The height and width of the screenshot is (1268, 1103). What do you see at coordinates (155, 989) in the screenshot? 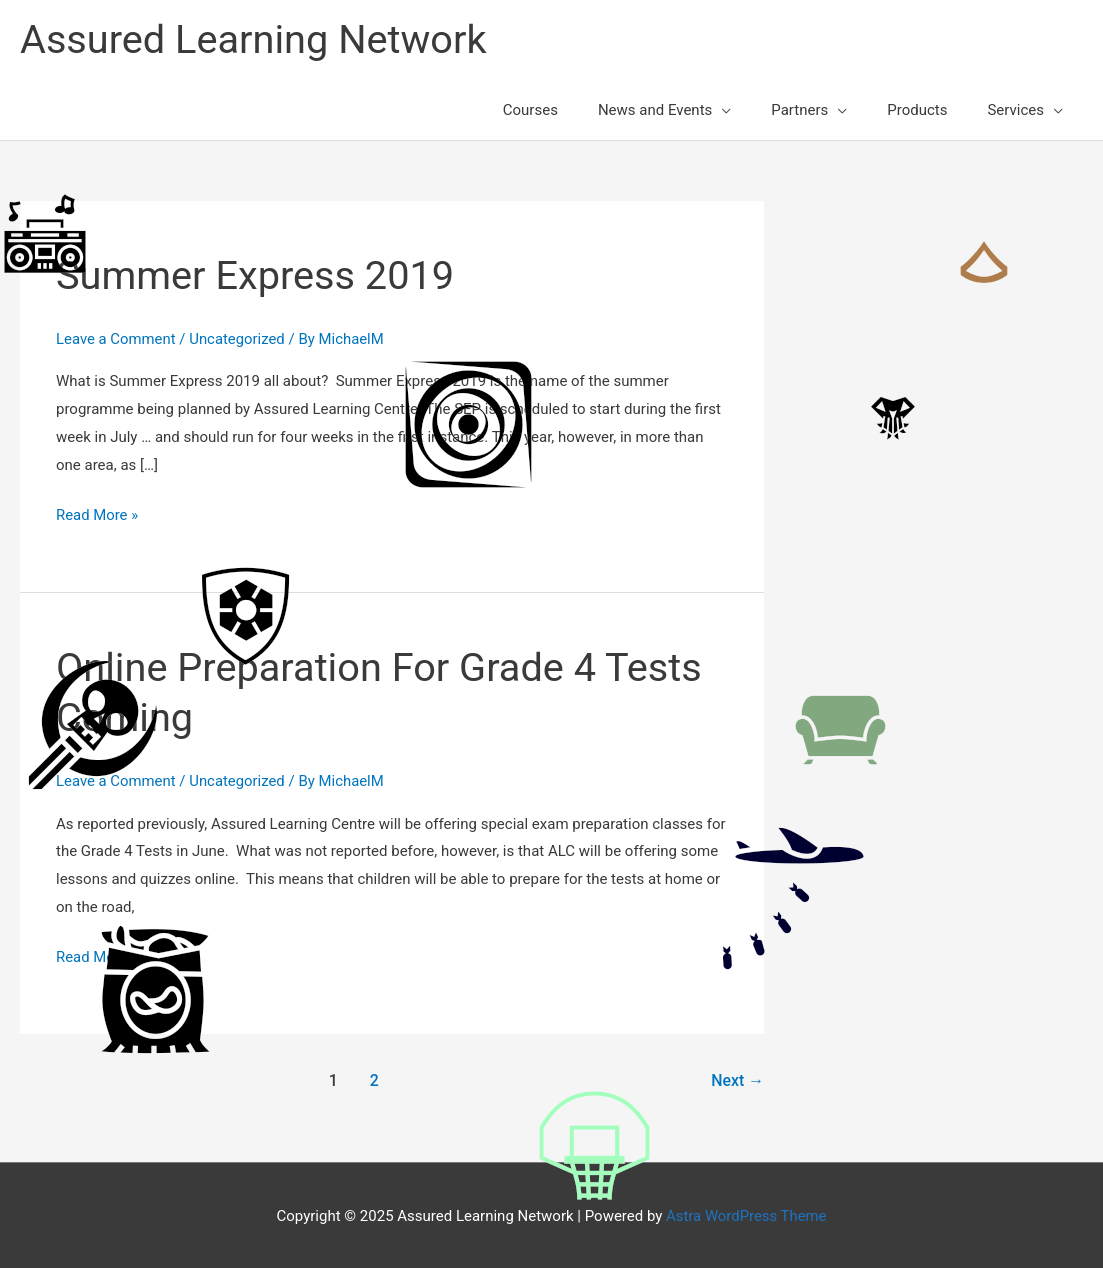
I see `snack or food item in a game inventory` at bounding box center [155, 989].